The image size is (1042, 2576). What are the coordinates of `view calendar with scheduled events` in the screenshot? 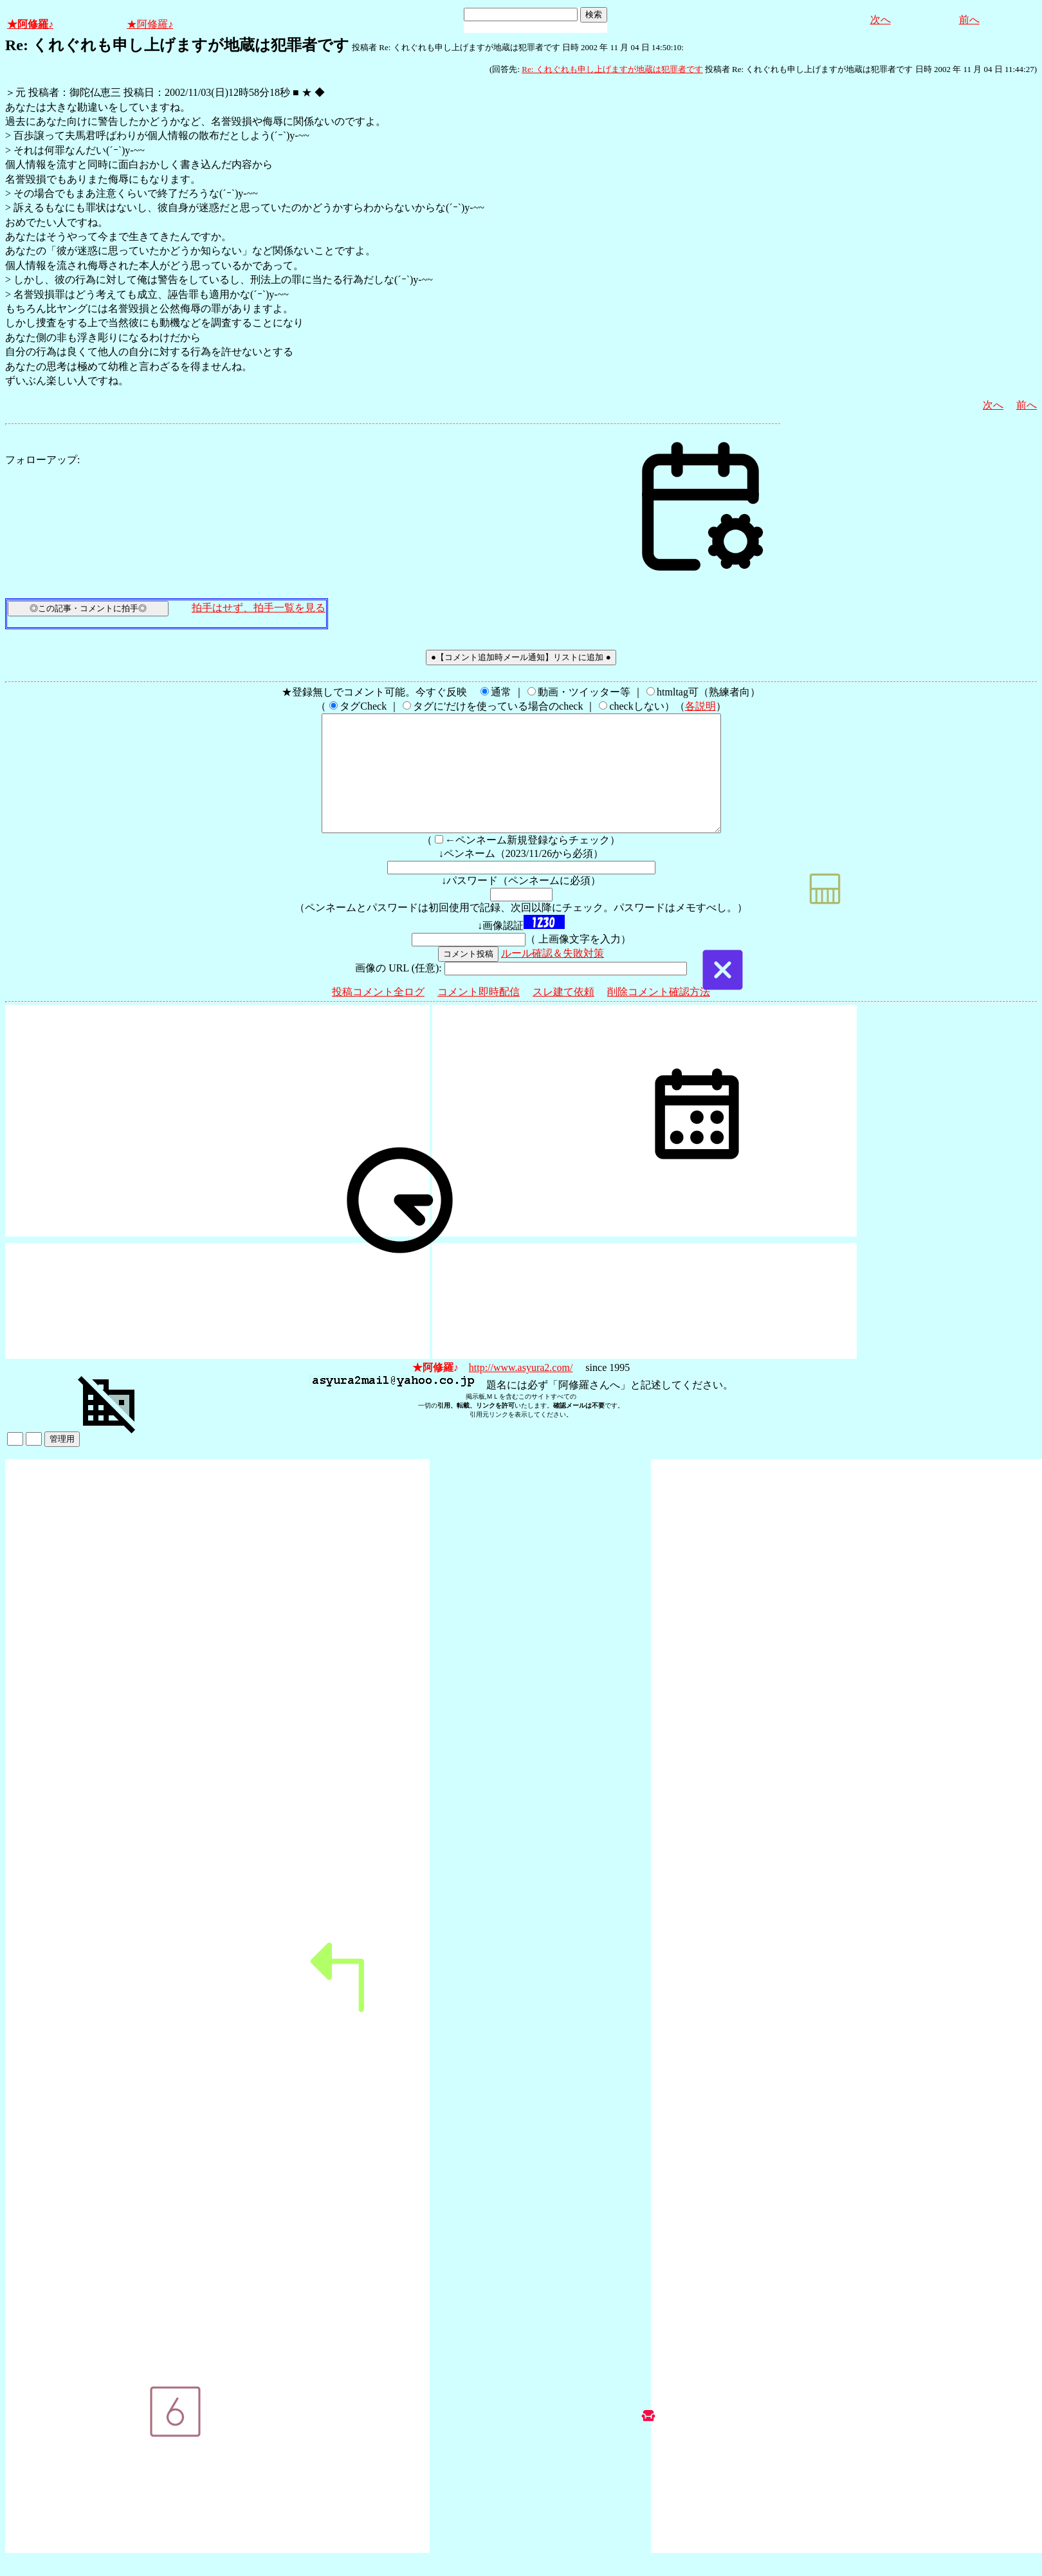 It's located at (697, 1117).